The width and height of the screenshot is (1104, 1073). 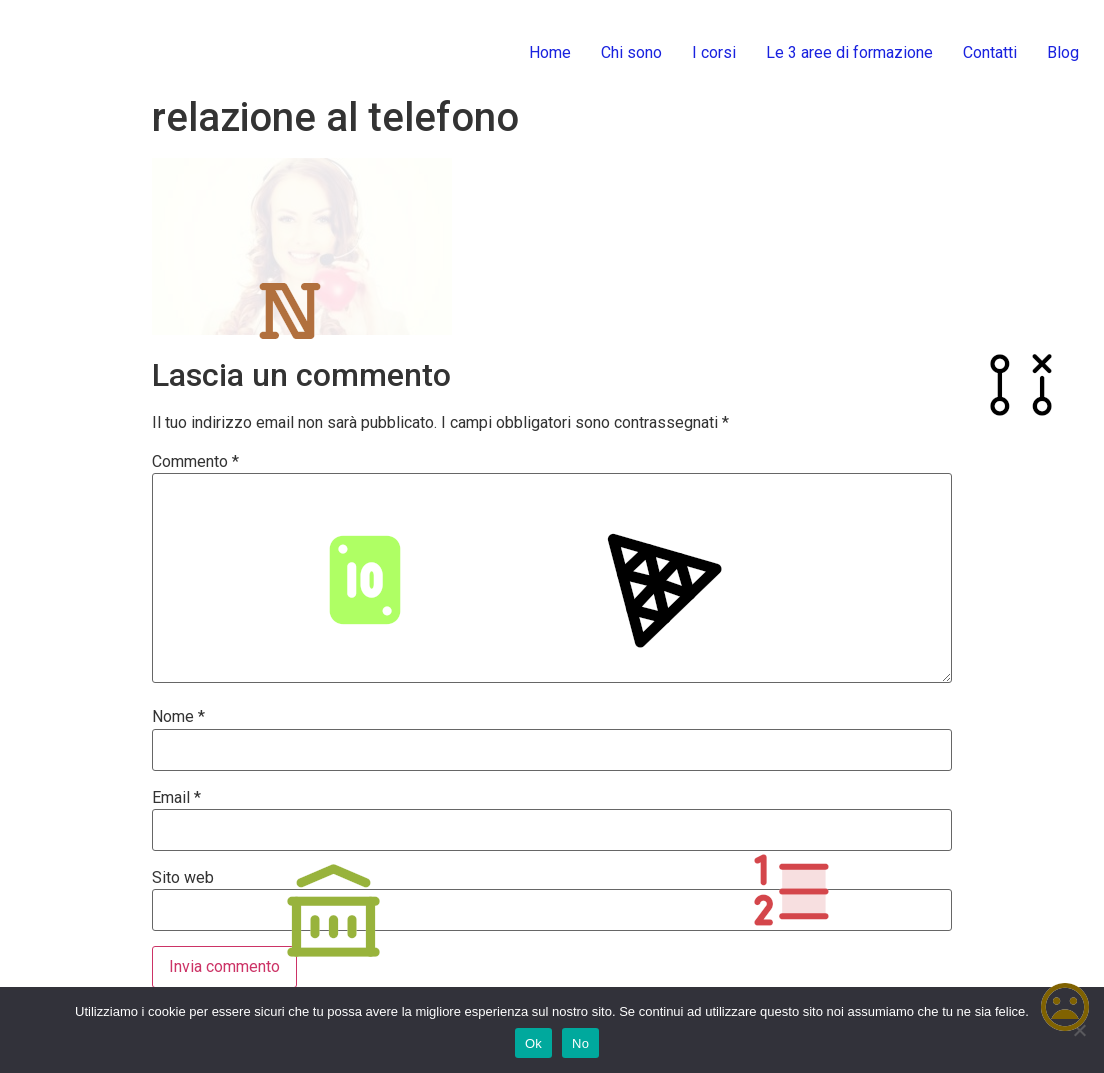 I want to click on access banking or financial services, so click(x=333, y=910).